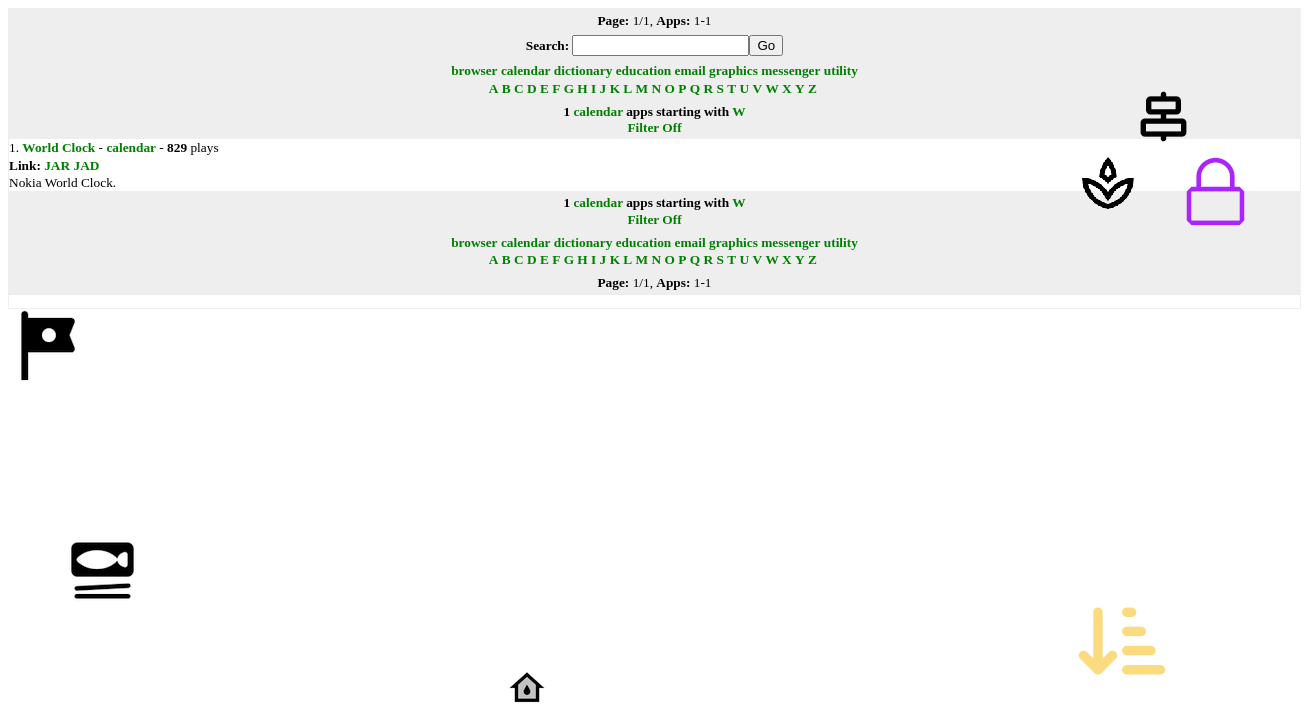 This screenshot has width=1309, height=720. What do you see at coordinates (1163, 116) in the screenshot?
I see `align objects to horizontal center` at bounding box center [1163, 116].